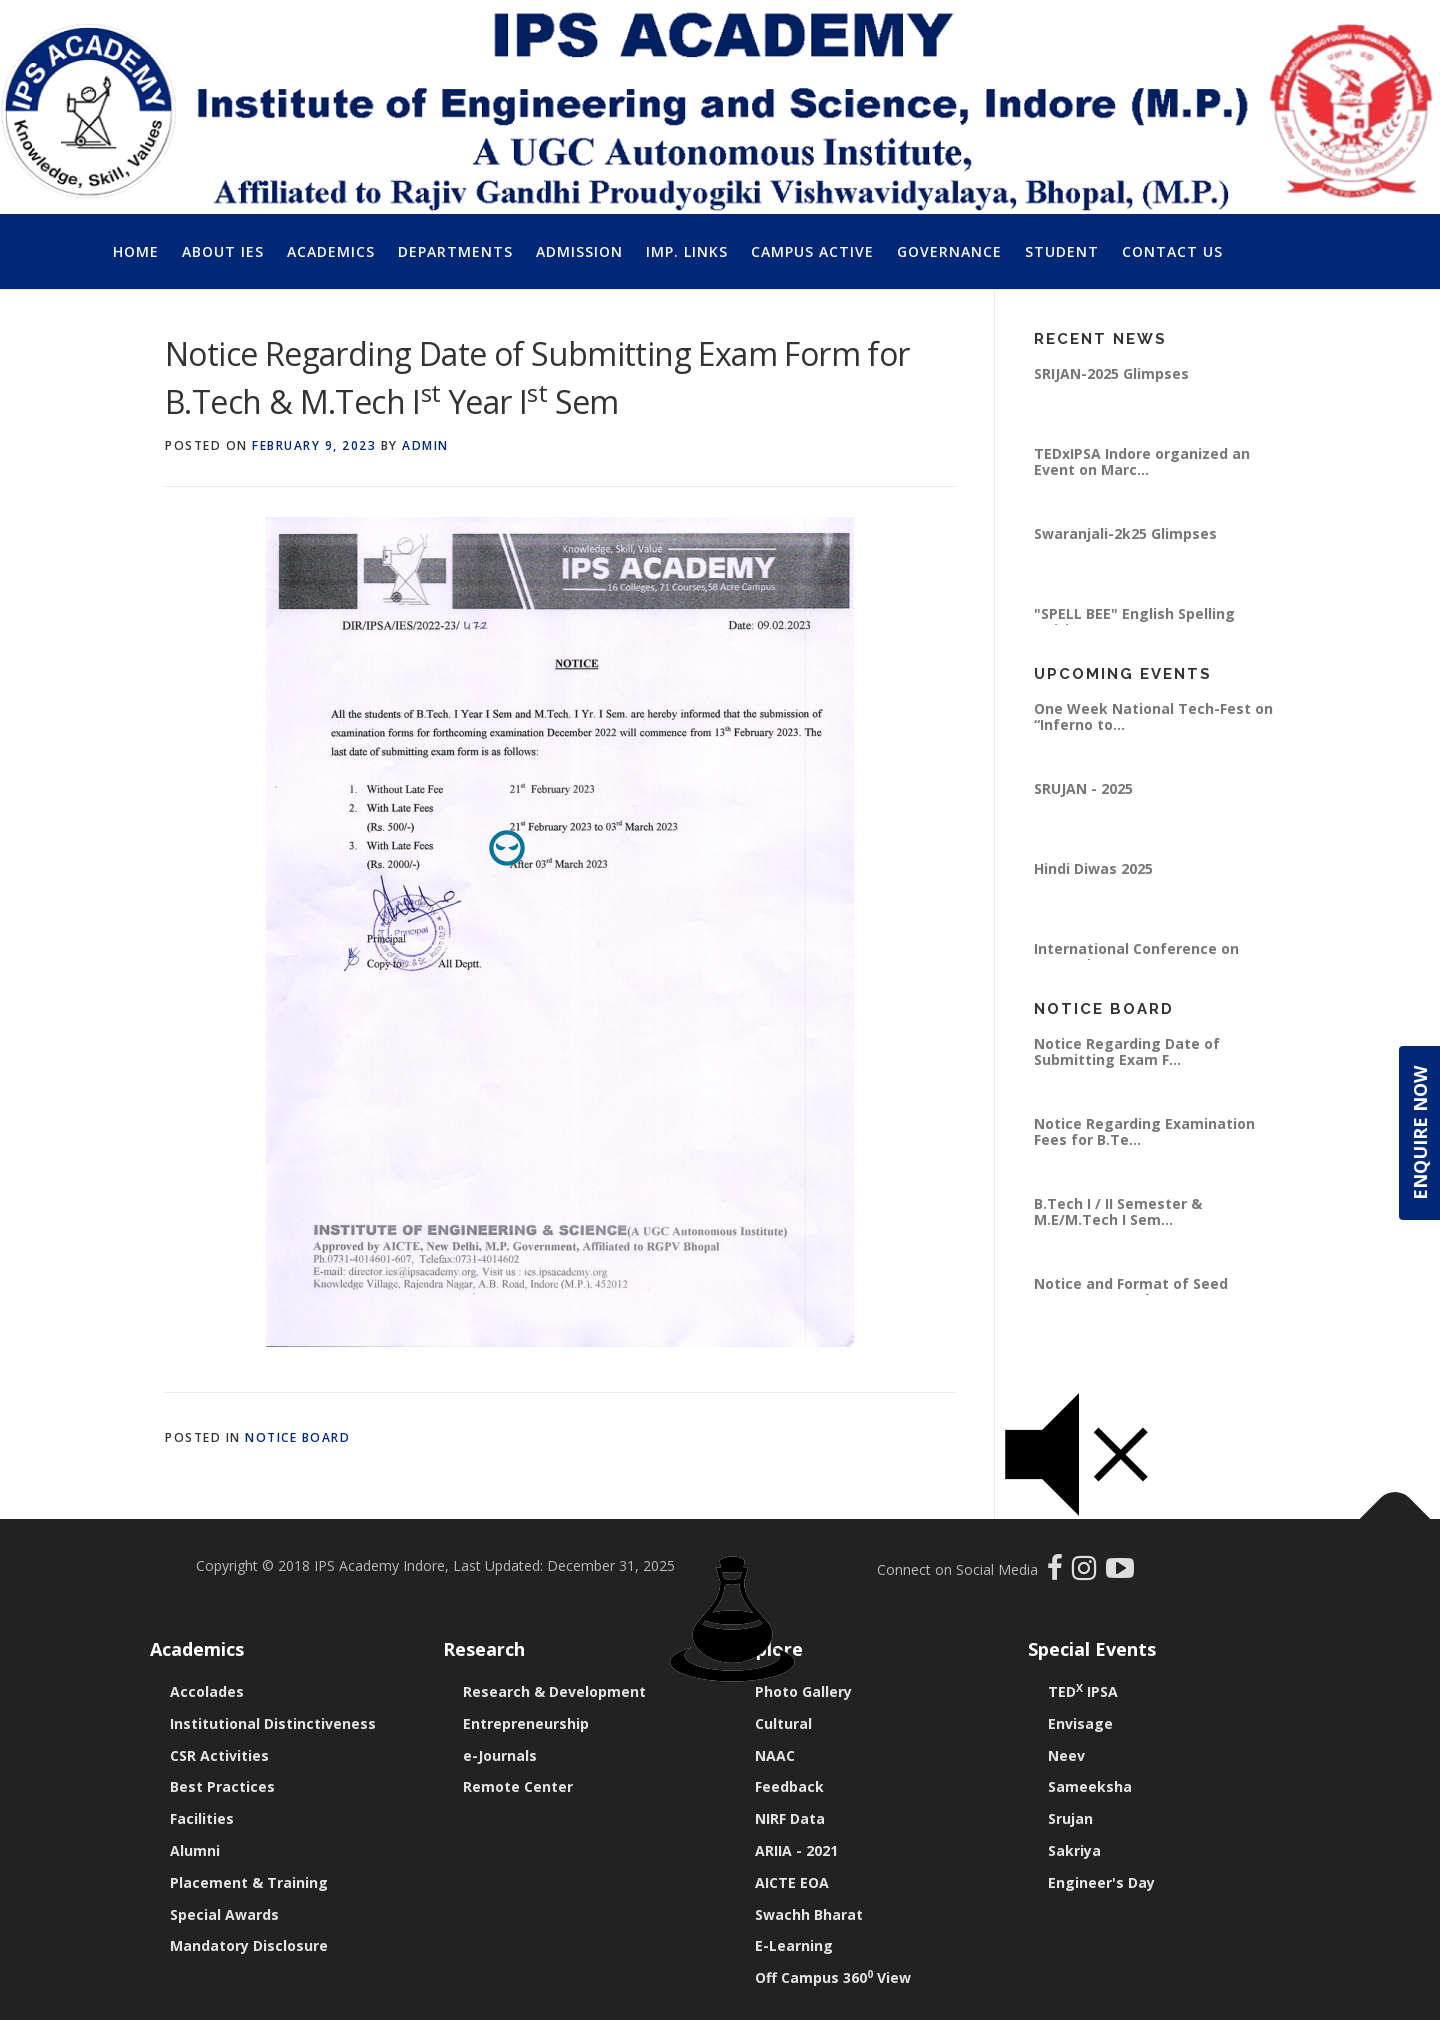 This screenshot has height=2020, width=1440. Describe the element at coordinates (732, 1619) in the screenshot. I see `use a potion item from inventory` at that location.